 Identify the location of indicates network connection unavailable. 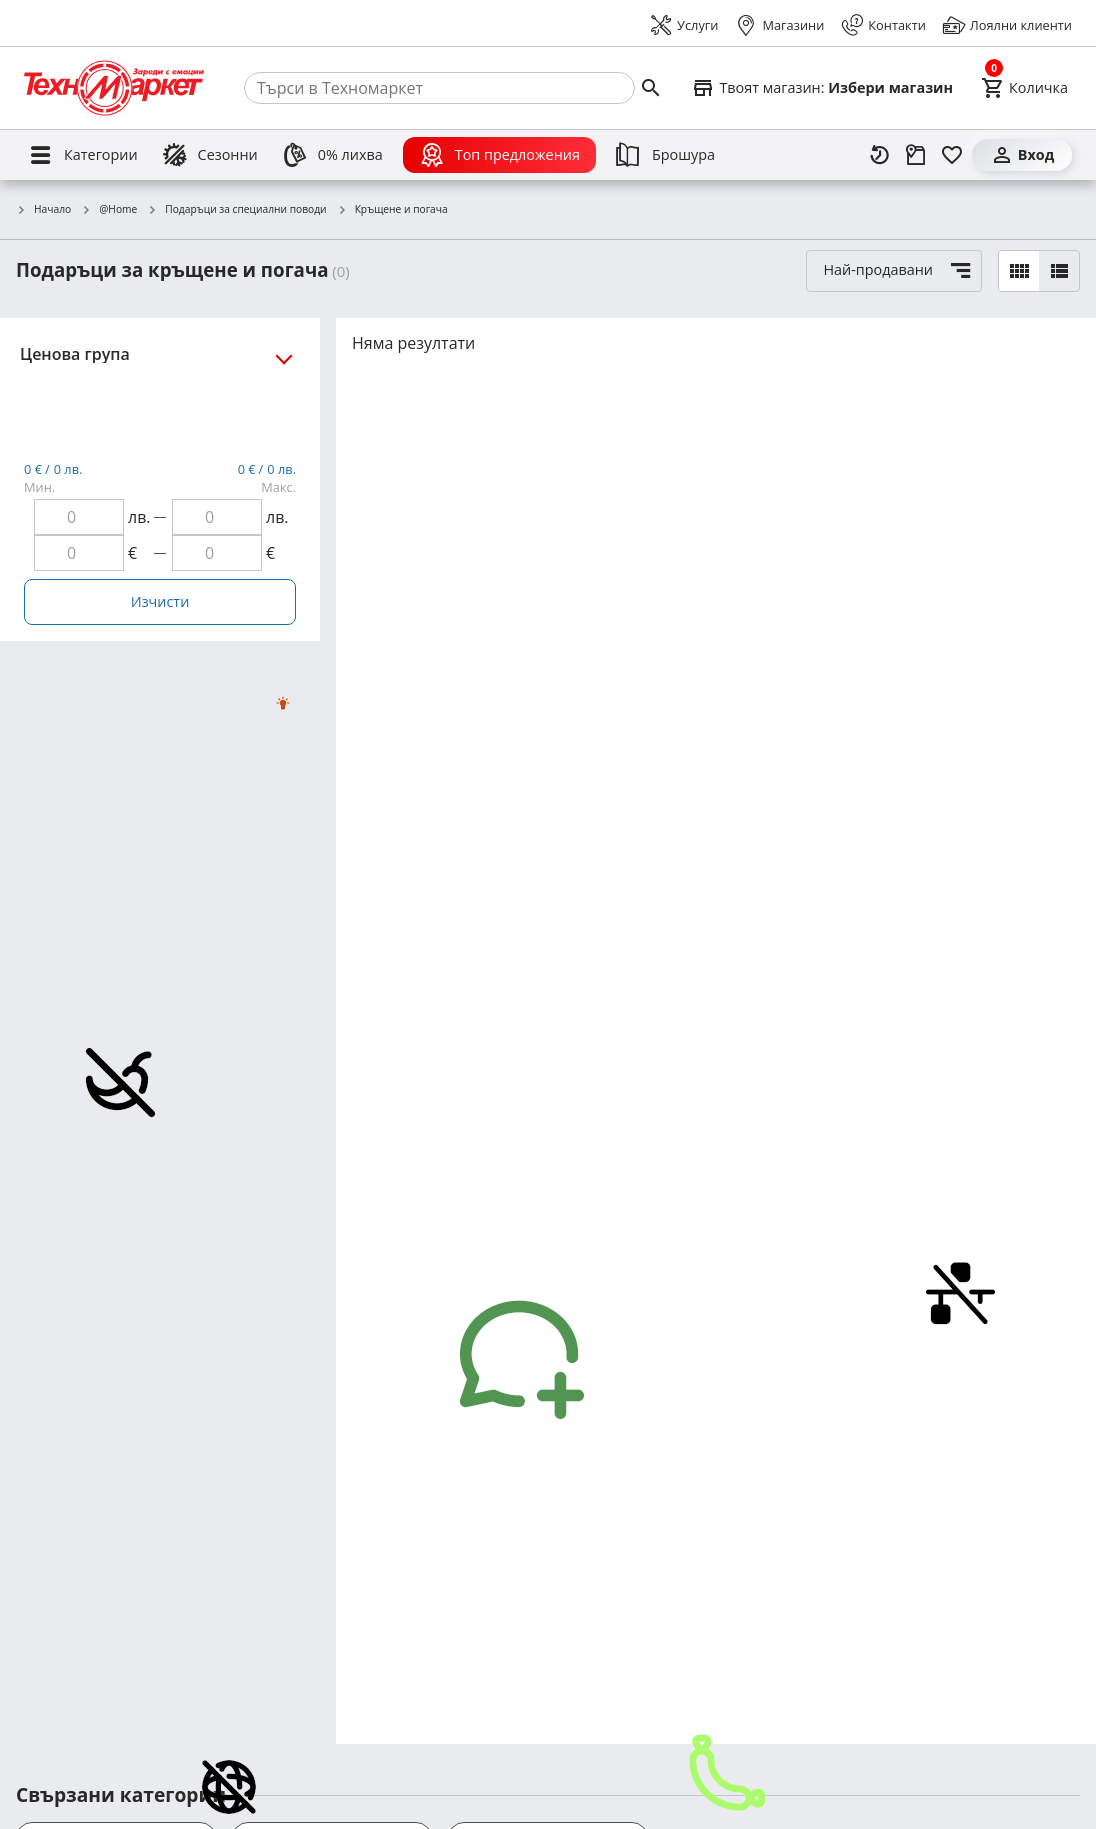
(960, 1294).